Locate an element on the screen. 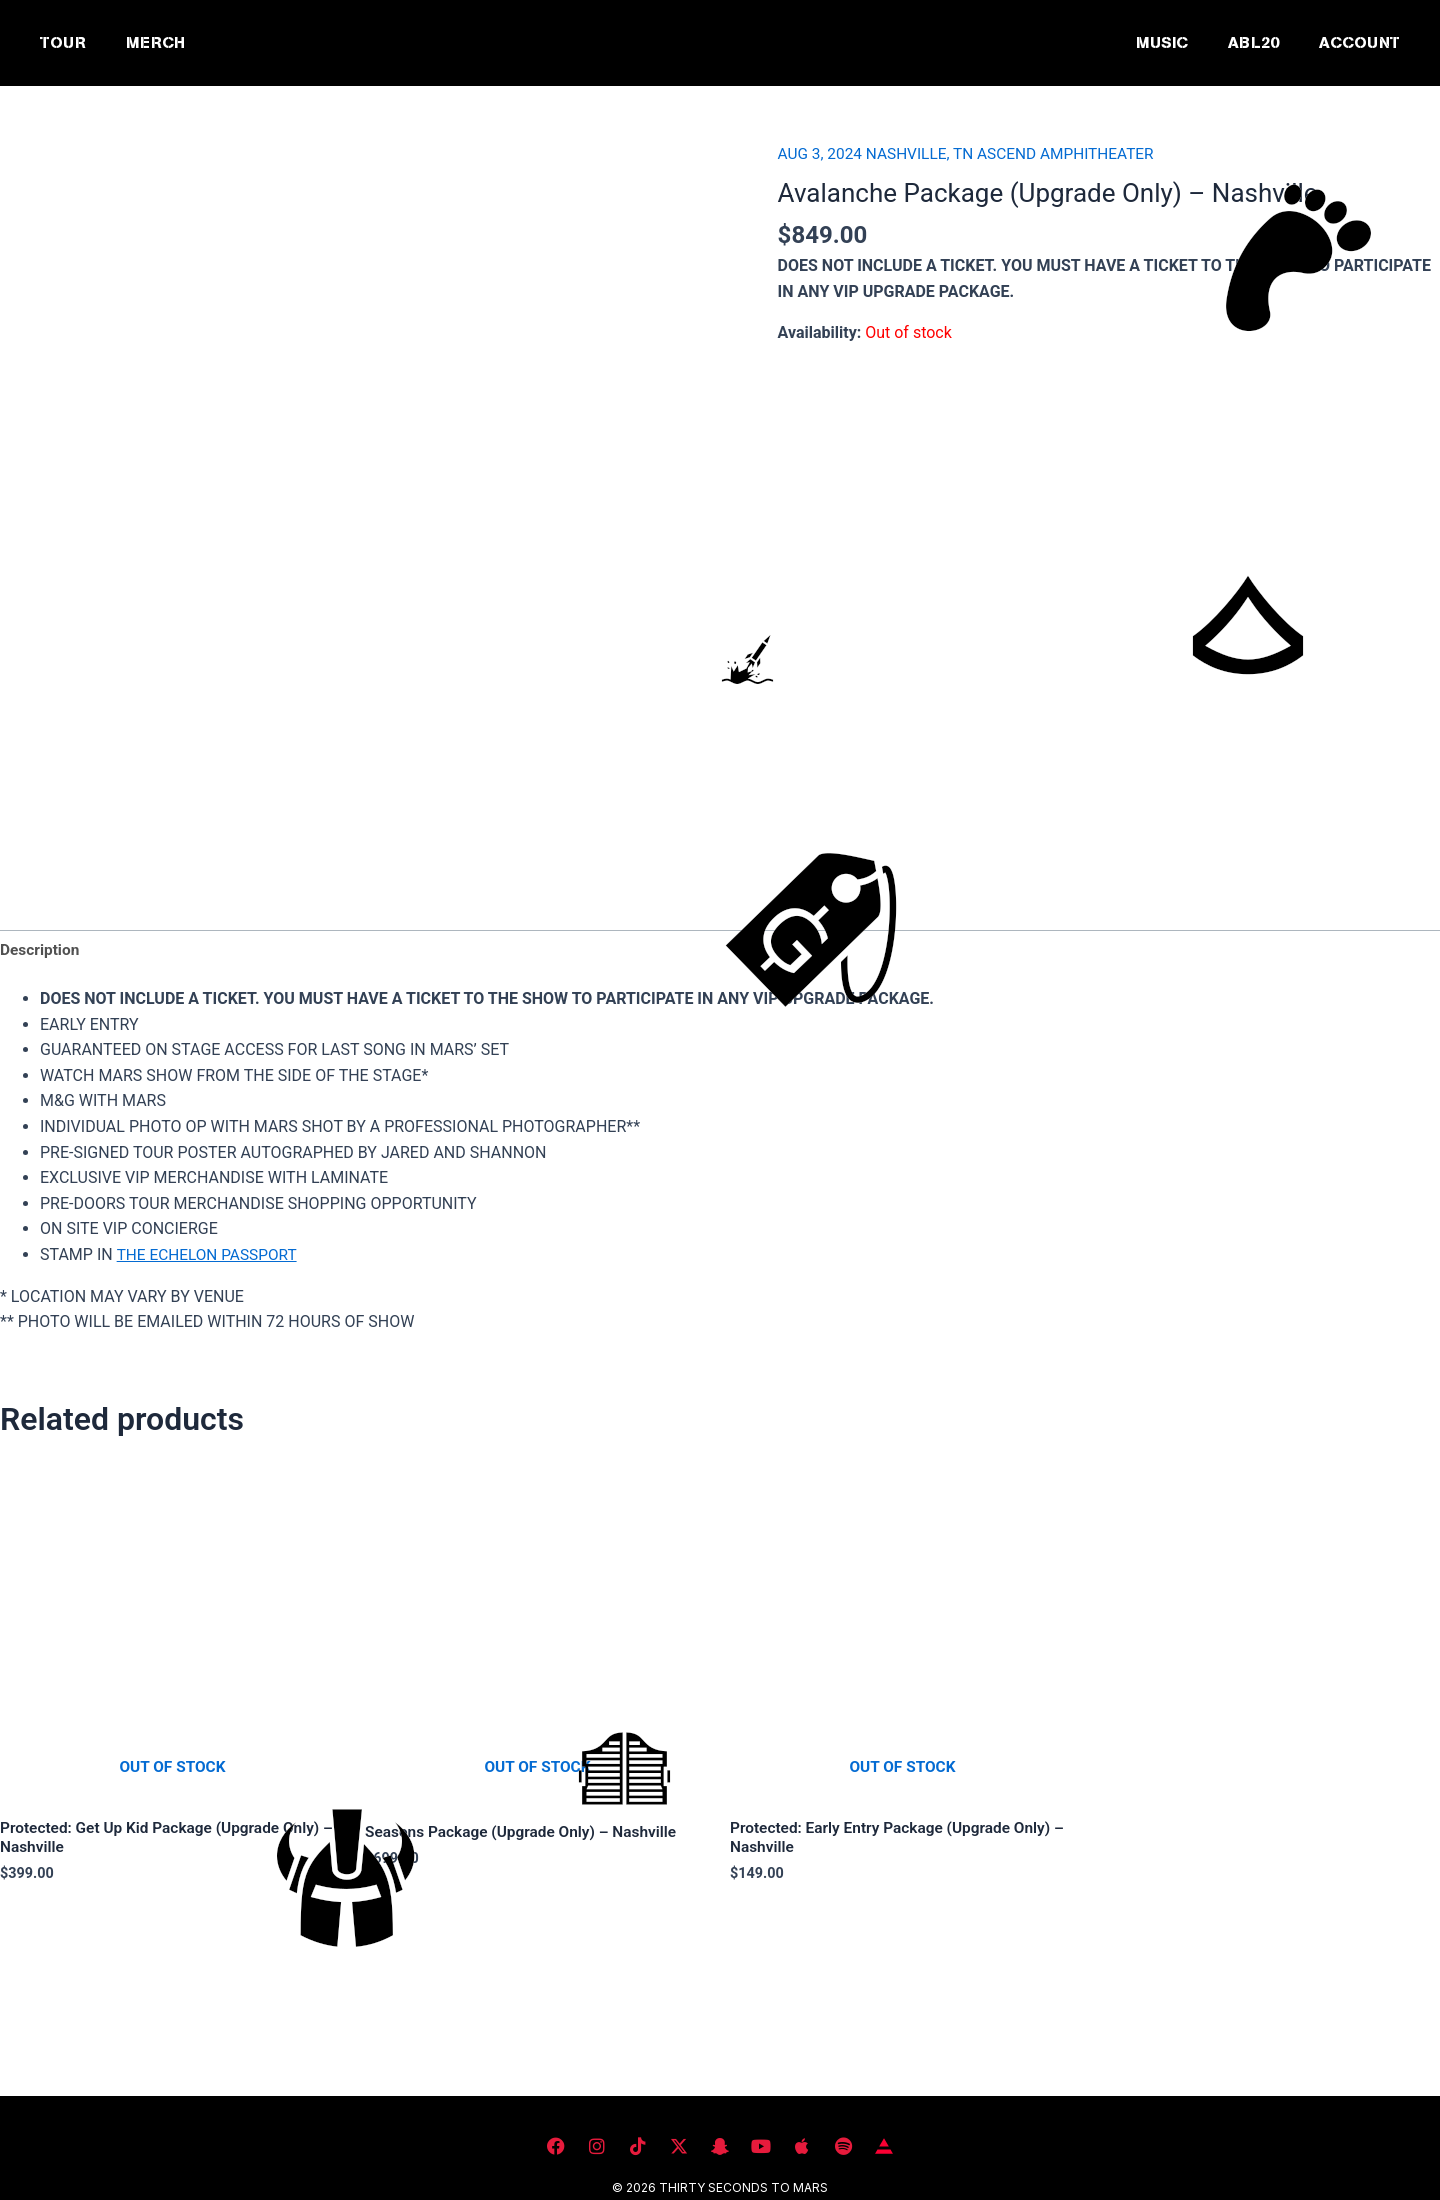  indicates private first class military rank is located at coordinates (1248, 625).